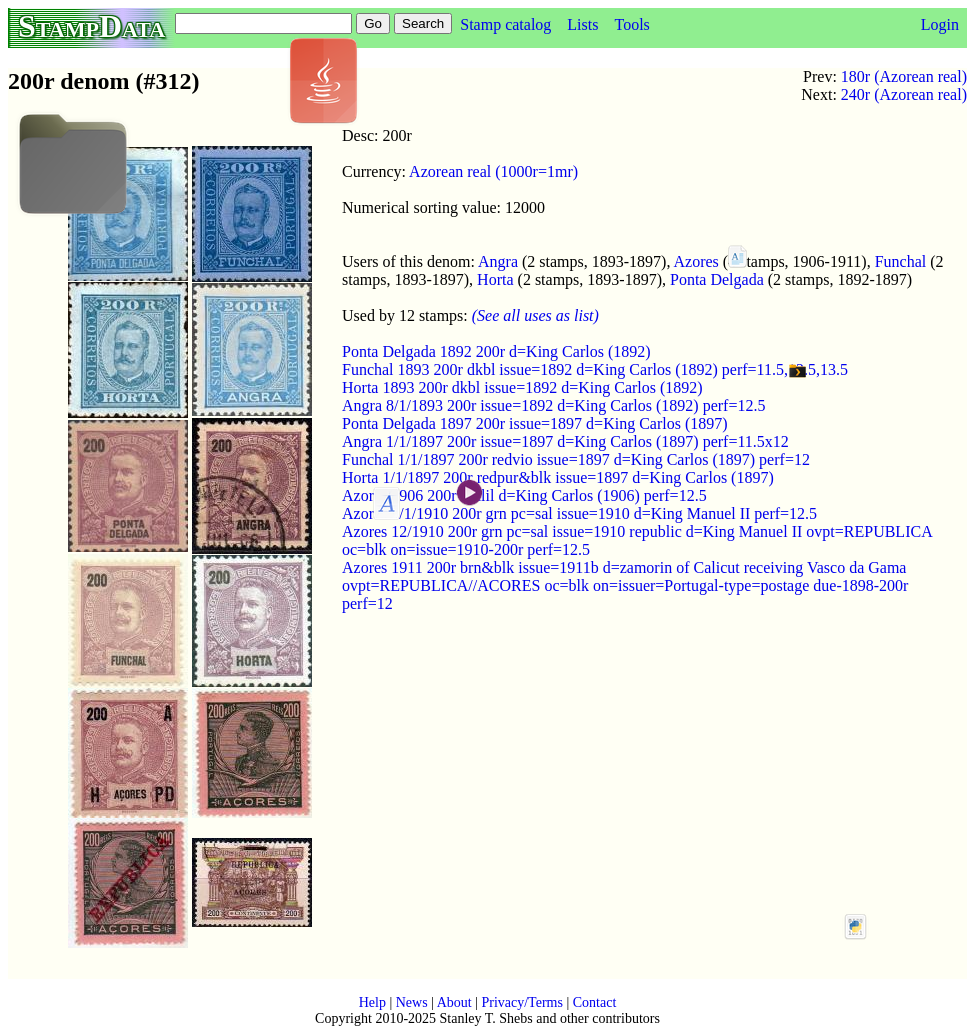 Image resolution: width=975 pixels, height=1035 pixels. I want to click on python bytecode file (.pyc), so click(855, 926).